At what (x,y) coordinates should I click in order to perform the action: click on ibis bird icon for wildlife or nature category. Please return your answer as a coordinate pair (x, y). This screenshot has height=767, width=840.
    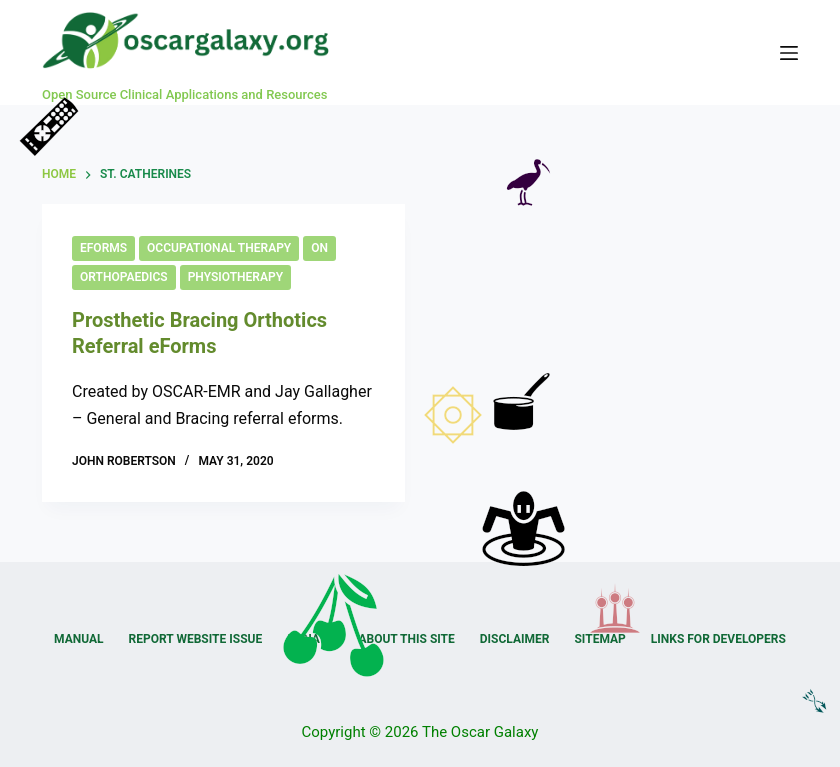
    Looking at the image, I should click on (528, 182).